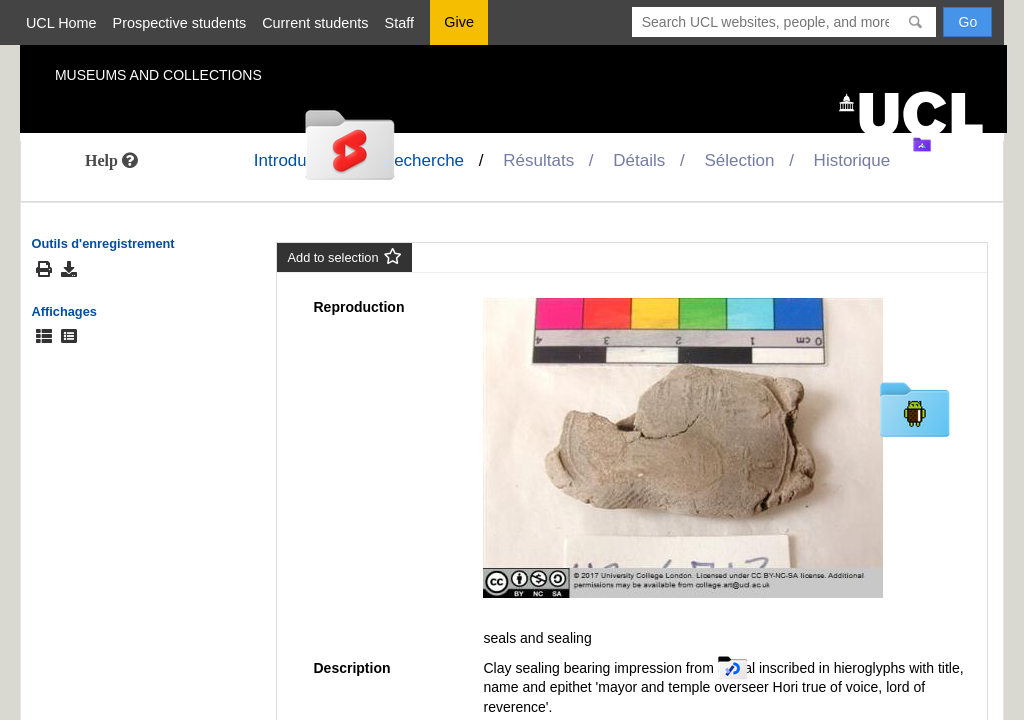 The width and height of the screenshot is (1024, 720). I want to click on folder containing android app files, so click(914, 411).